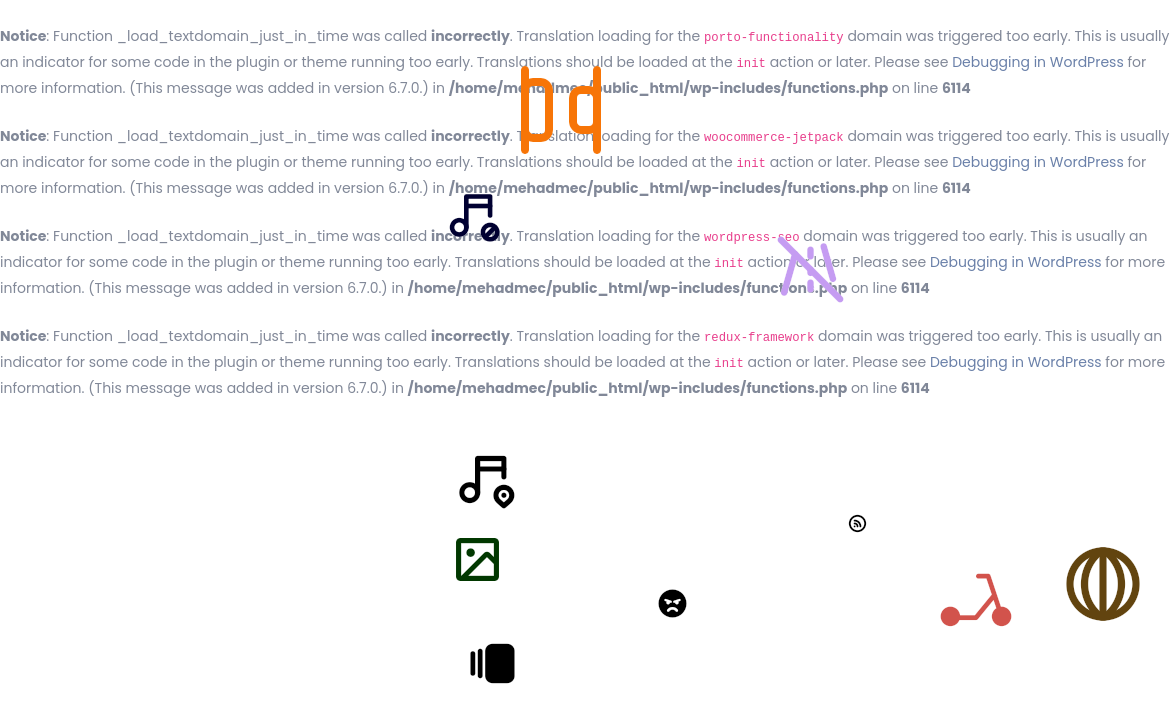 Image resolution: width=1173 pixels, height=720 pixels. What do you see at coordinates (561, 110) in the screenshot?
I see `distribute elements with equal horizontal spacing` at bounding box center [561, 110].